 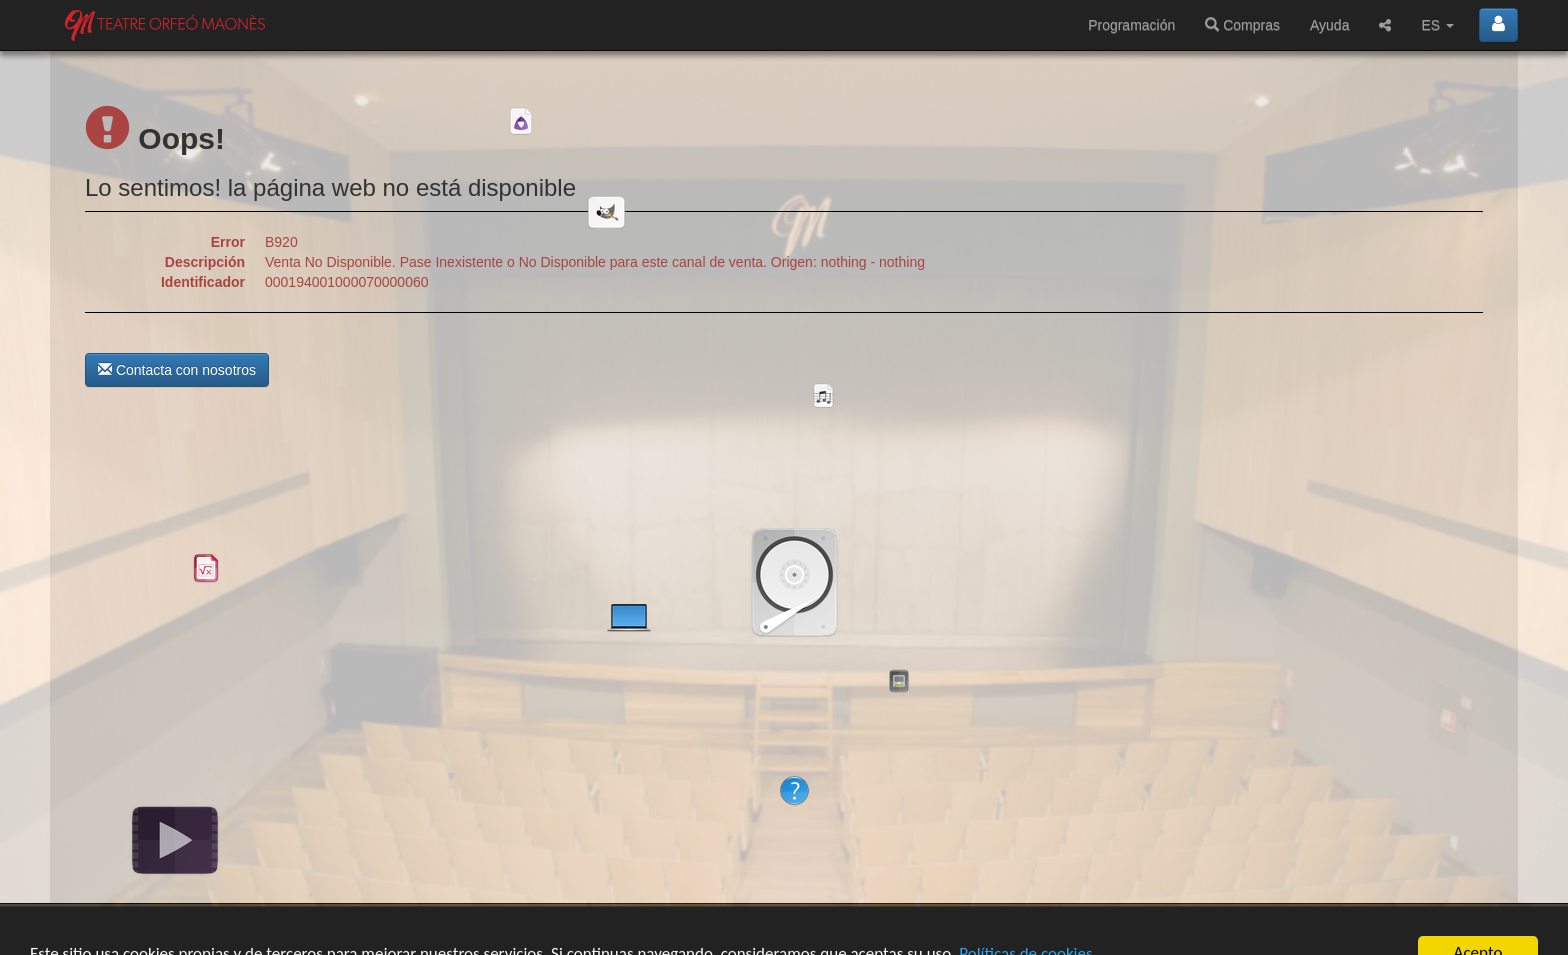 What do you see at coordinates (206, 568) in the screenshot?
I see `libreoffice math formula template file` at bounding box center [206, 568].